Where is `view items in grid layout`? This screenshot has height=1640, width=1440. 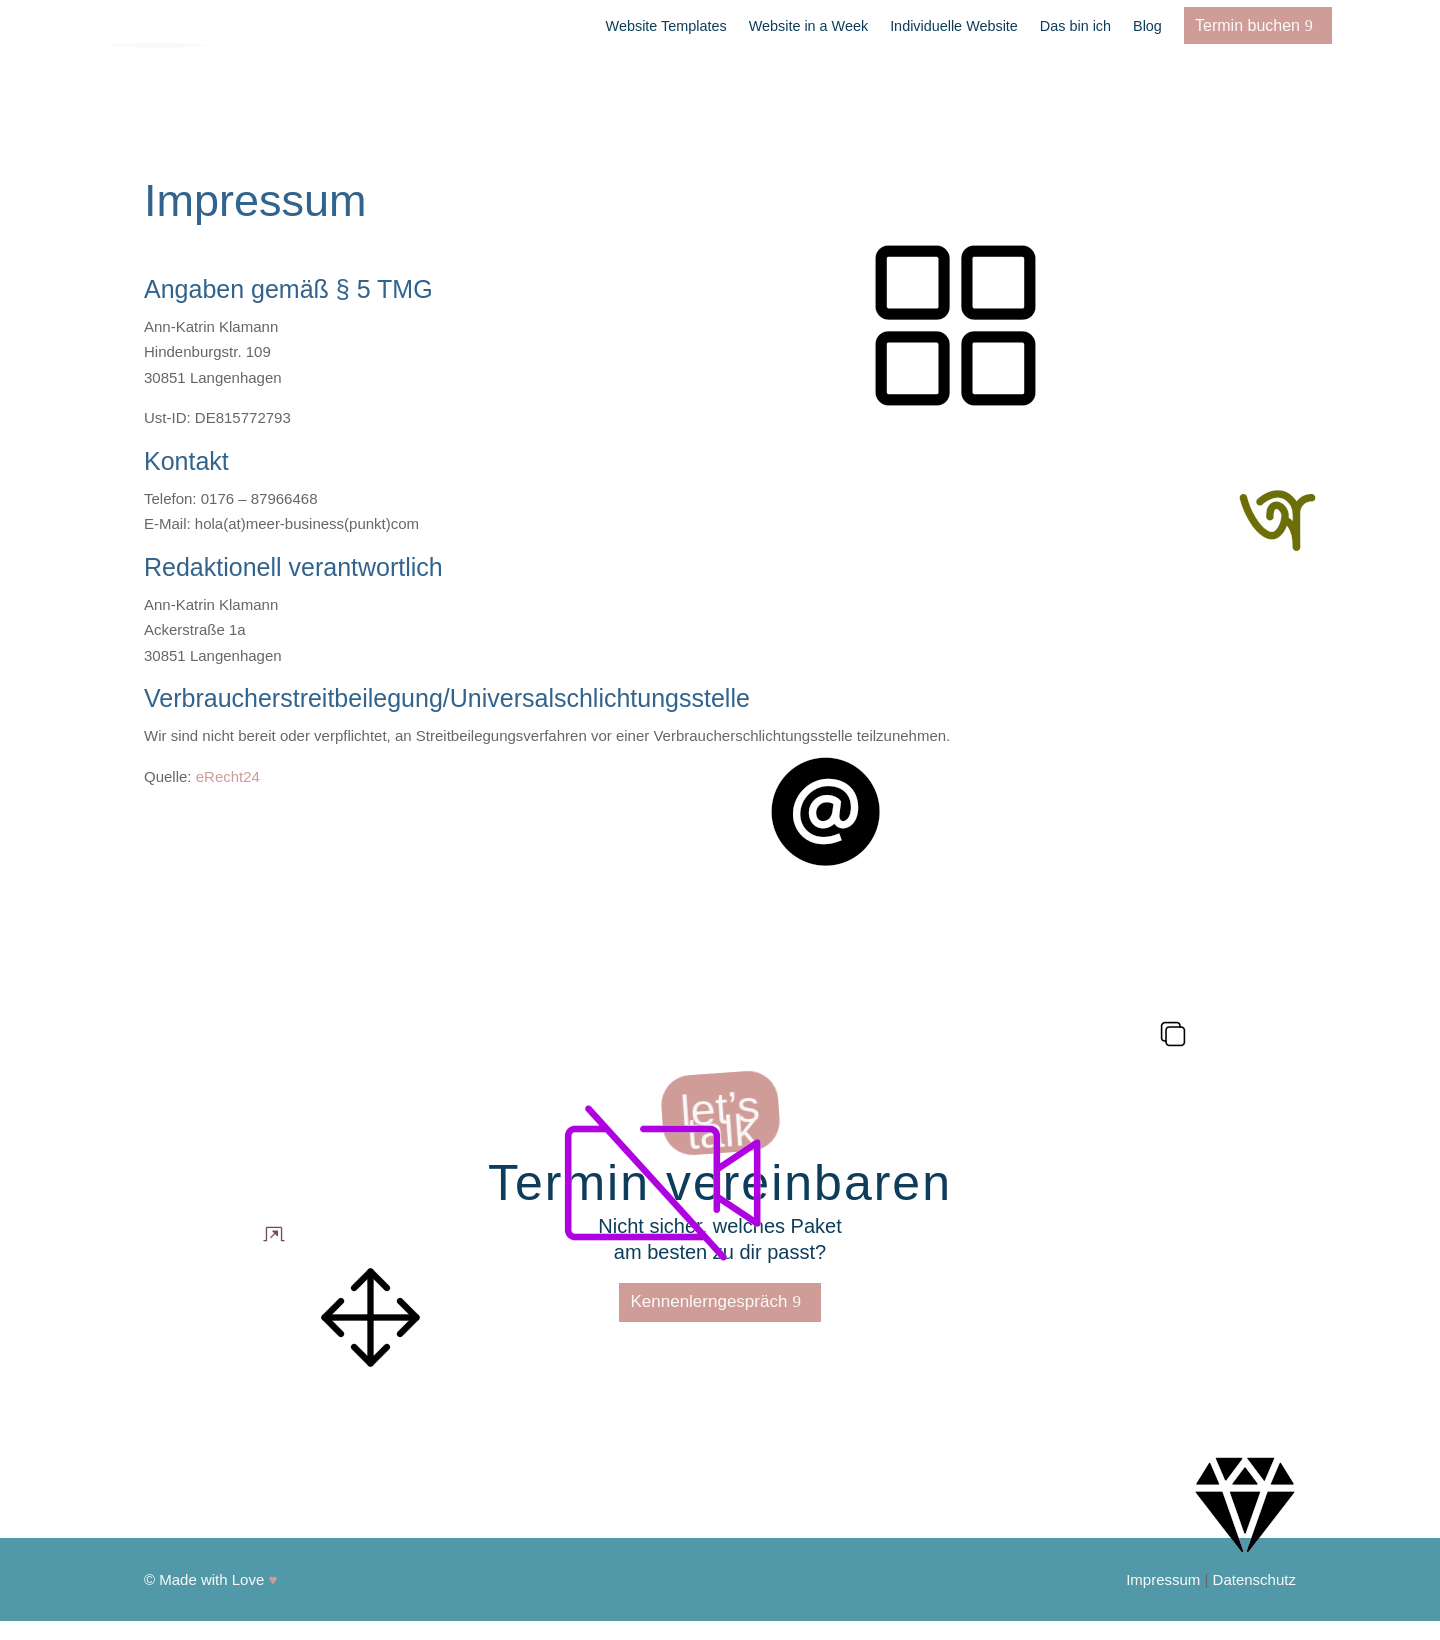 view items in grid layout is located at coordinates (955, 325).